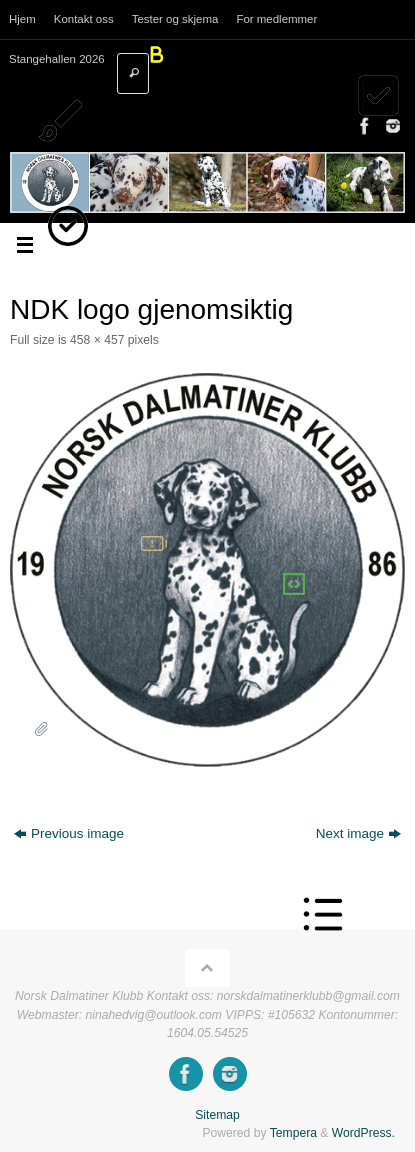 Image resolution: width=415 pixels, height=1152 pixels. What do you see at coordinates (156, 54) in the screenshot?
I see `apply bold formatting to selected text` at bounding box center [156, 54].